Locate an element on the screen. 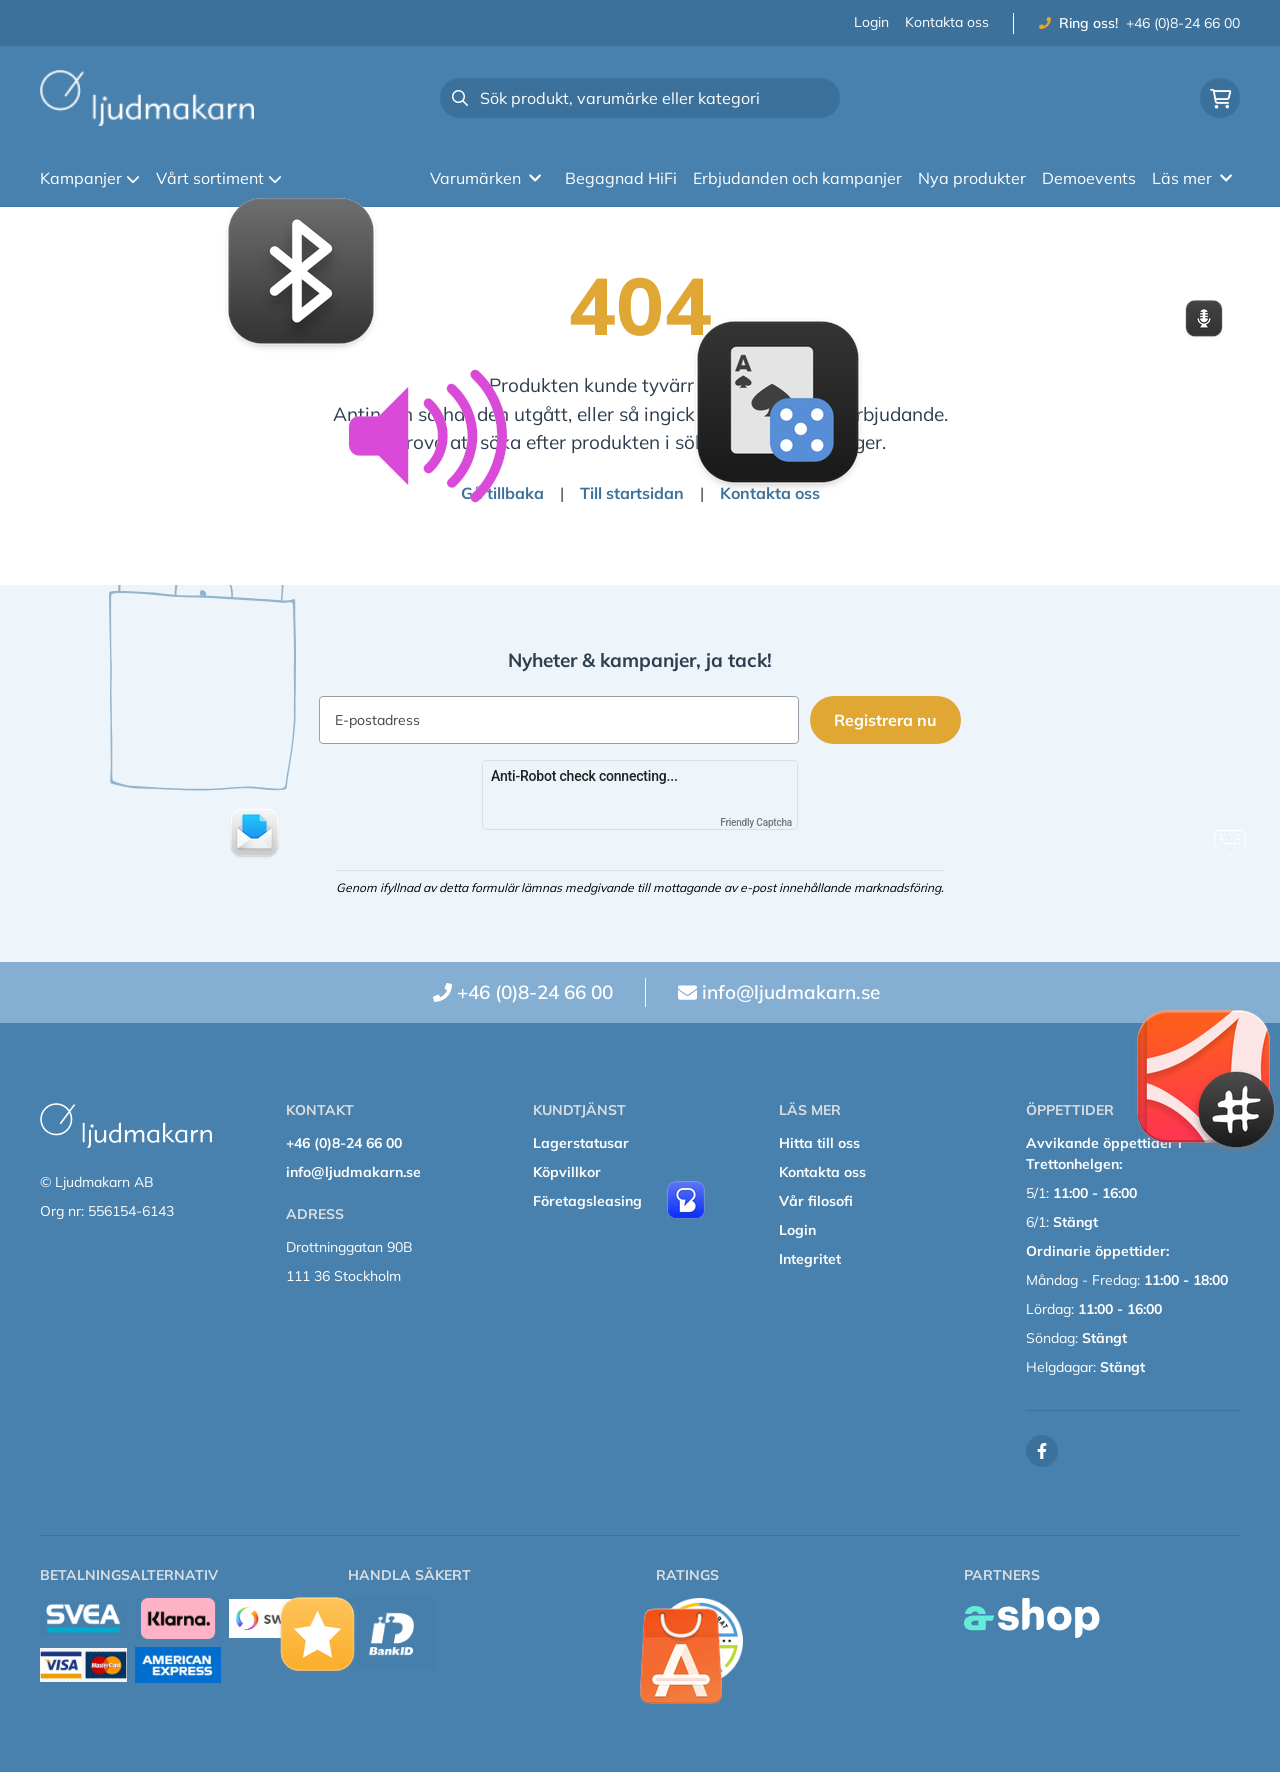 This screenshot has height=1772, width=1280. open beeper messaging app is located at coordinates (686, 1200).